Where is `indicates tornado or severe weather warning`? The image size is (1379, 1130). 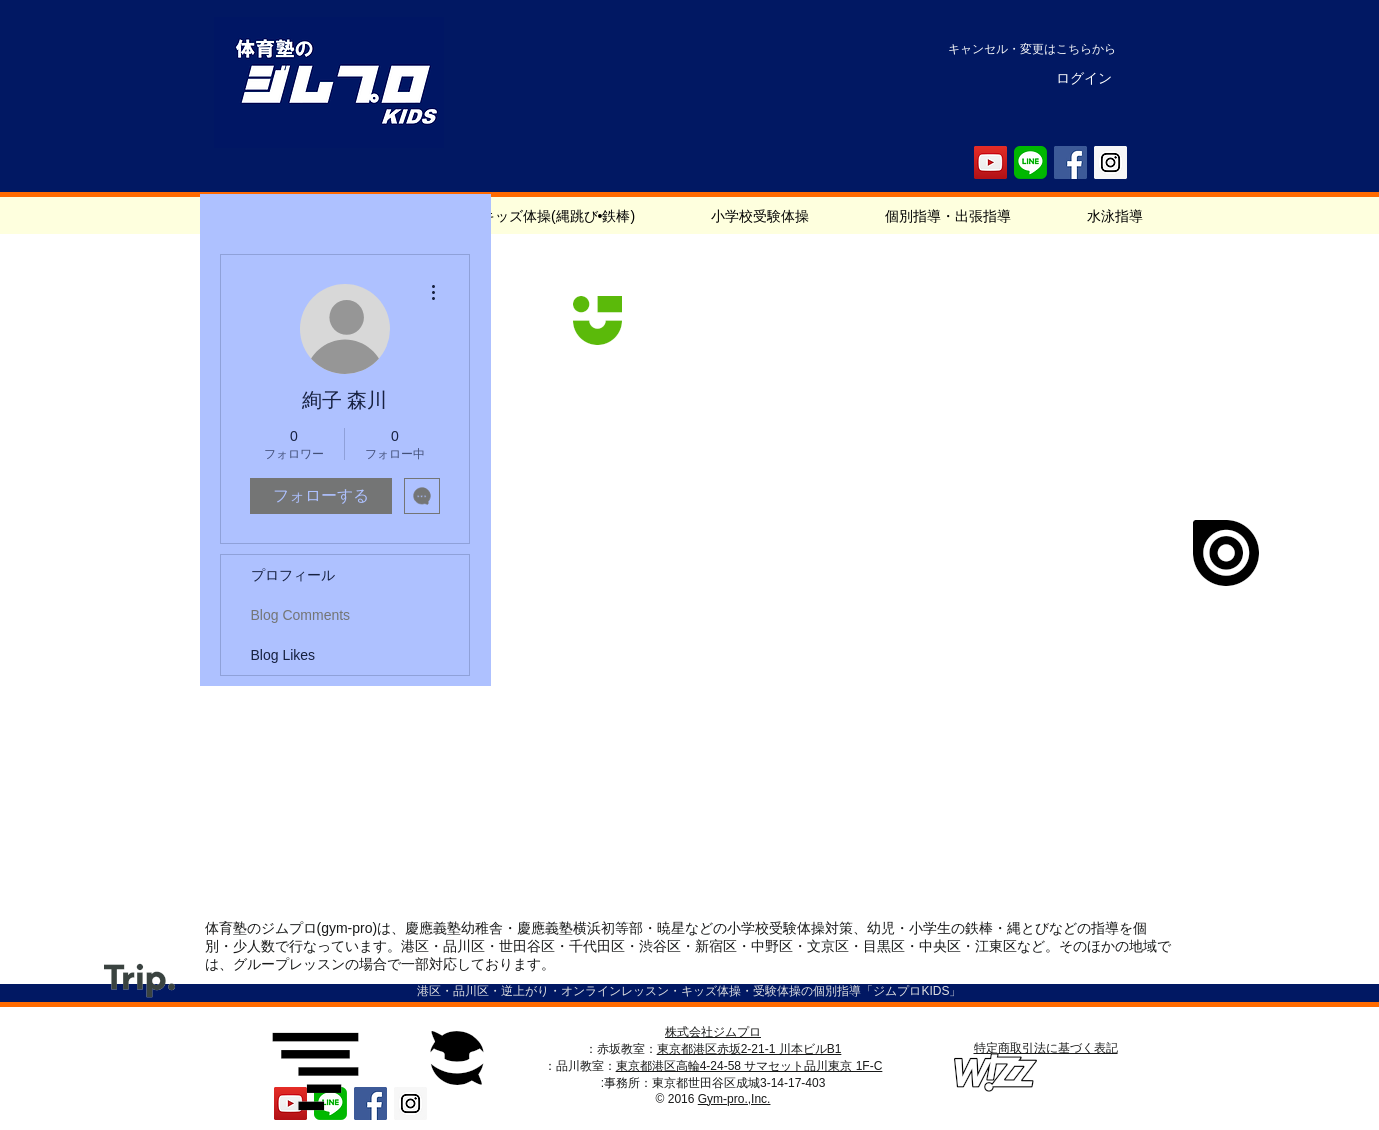
indicates tornado or severe weather warning is located at coordinates (315, 1071).